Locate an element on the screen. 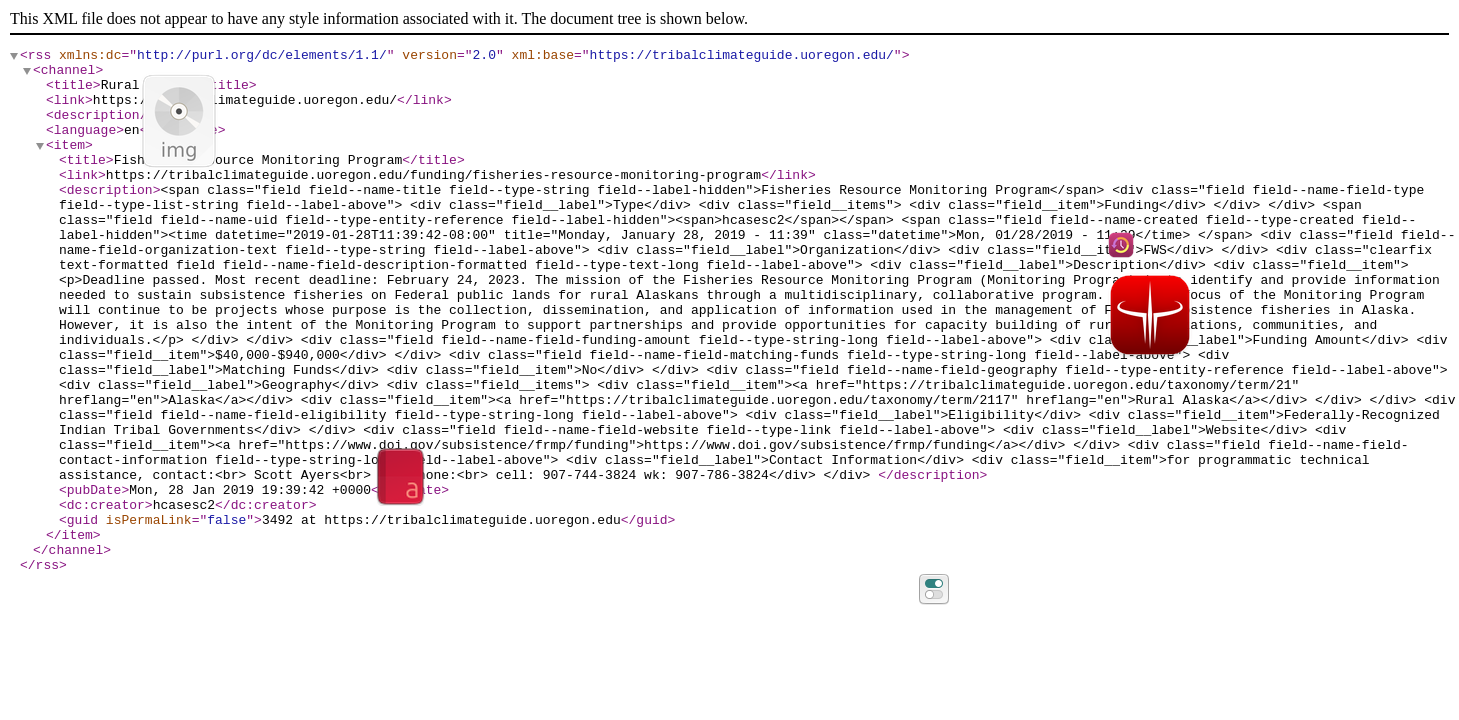  open the dictionary app is located at coordinates (400, 476).